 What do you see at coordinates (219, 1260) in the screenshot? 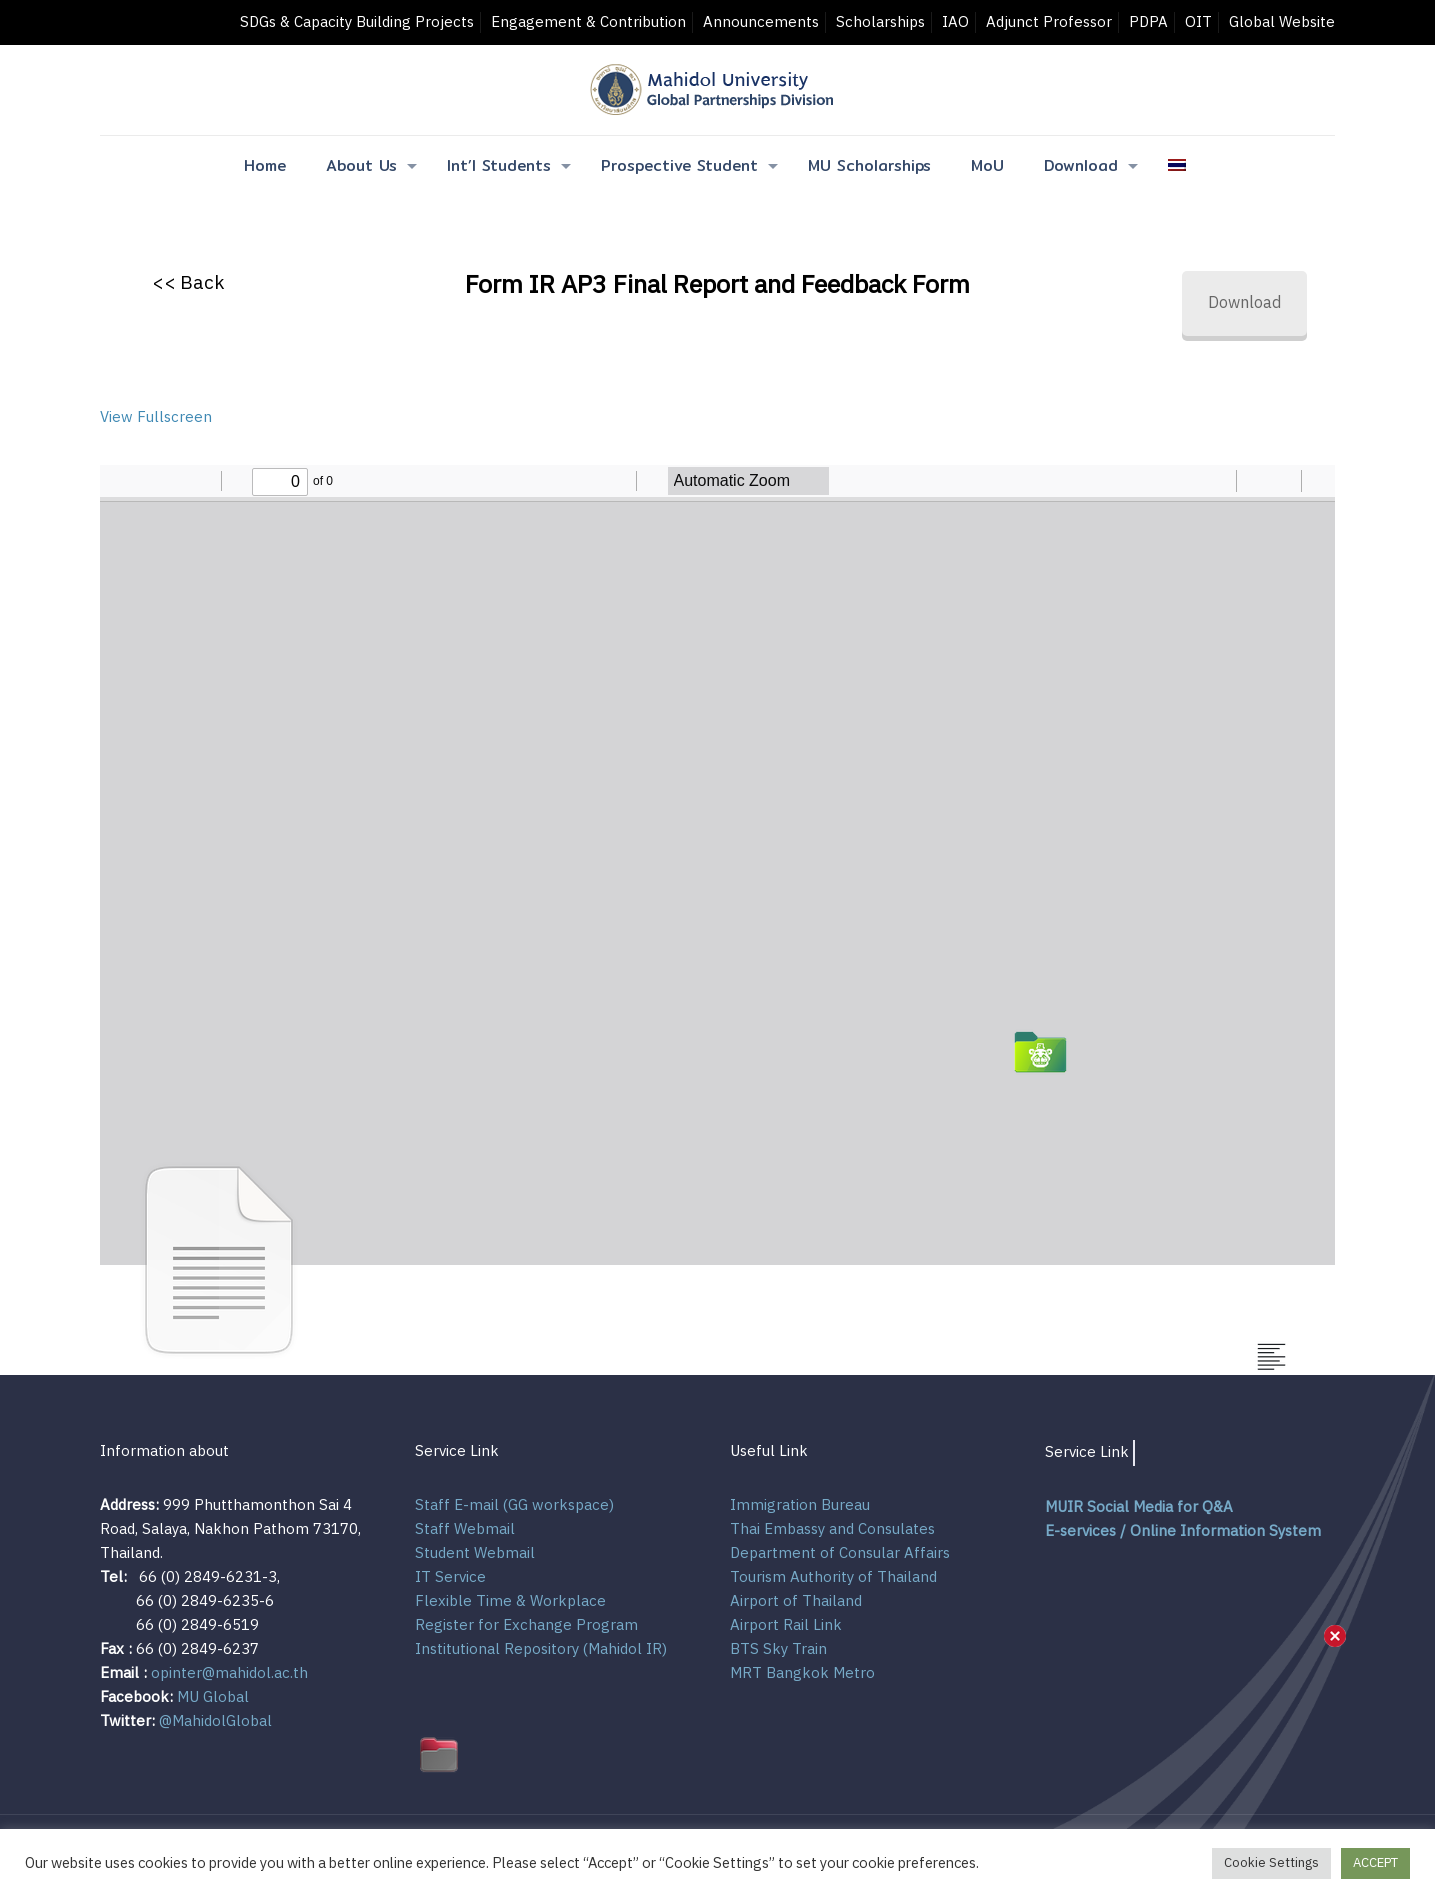
I see `open a text document` at bounding box center [219, 1260].